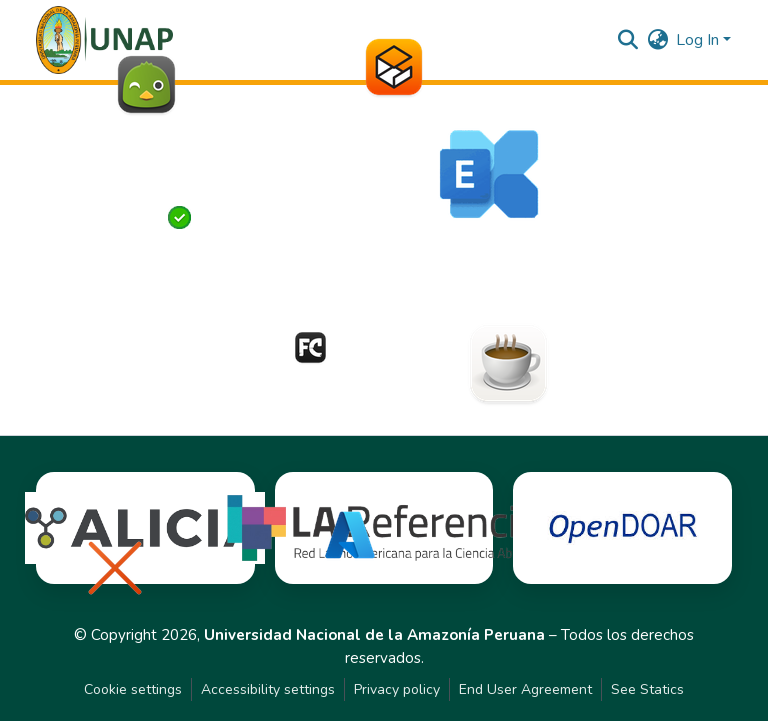 This screenshot has height=721, width=768. What do you see at coordinates (146, 84) in the screenshot?
I see `open choqok microblogging client` at bounding box center [146, 84].